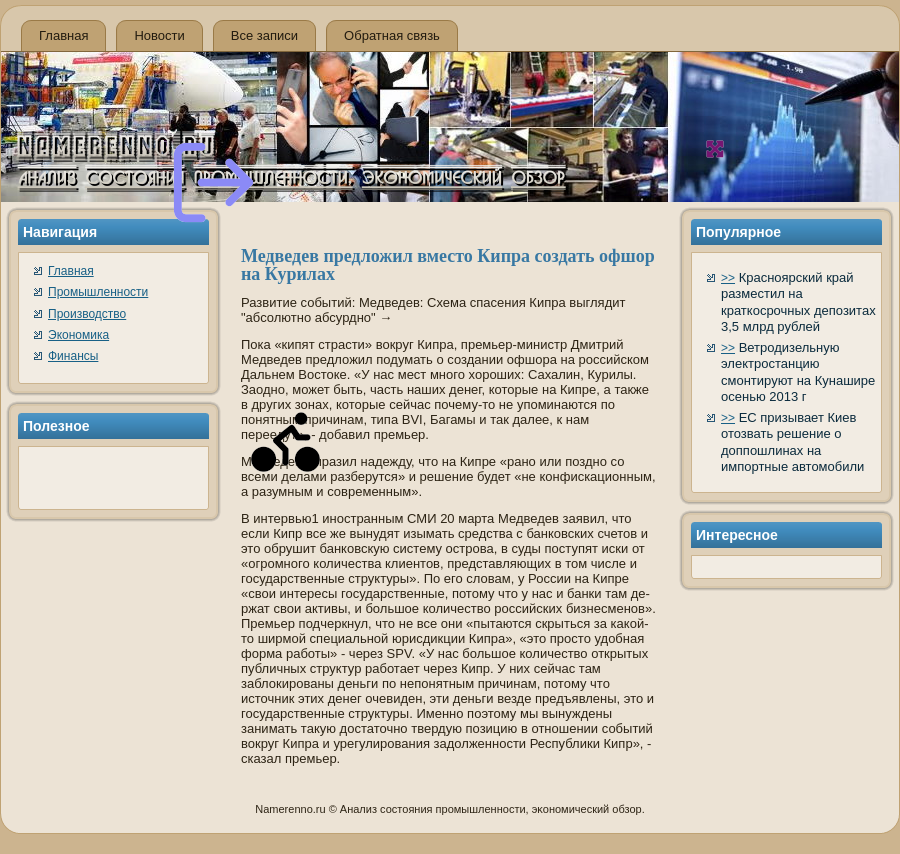 The height and width of the screenshot is (854, 900). I want to click on maximize window to full screen, so click(715, 149).